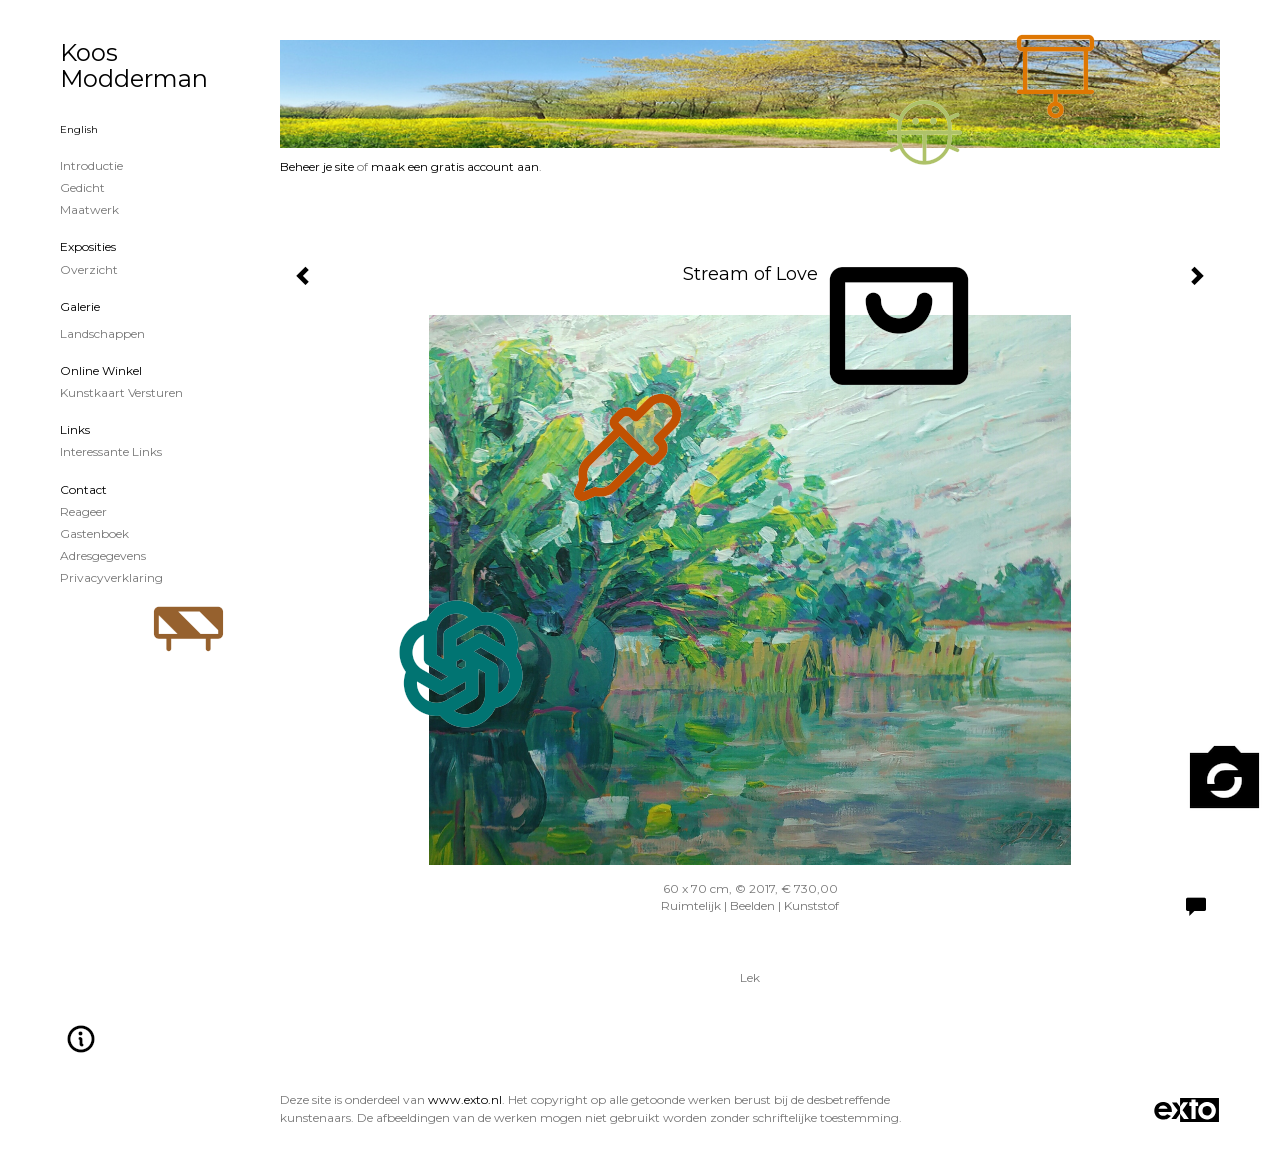 Image resolution: width=1280 pixels, height=1166 pixels. Describe the element at coordinates (461, 664) in the screenshot. I see `access OpenAI services or ChatGPT` at that location.